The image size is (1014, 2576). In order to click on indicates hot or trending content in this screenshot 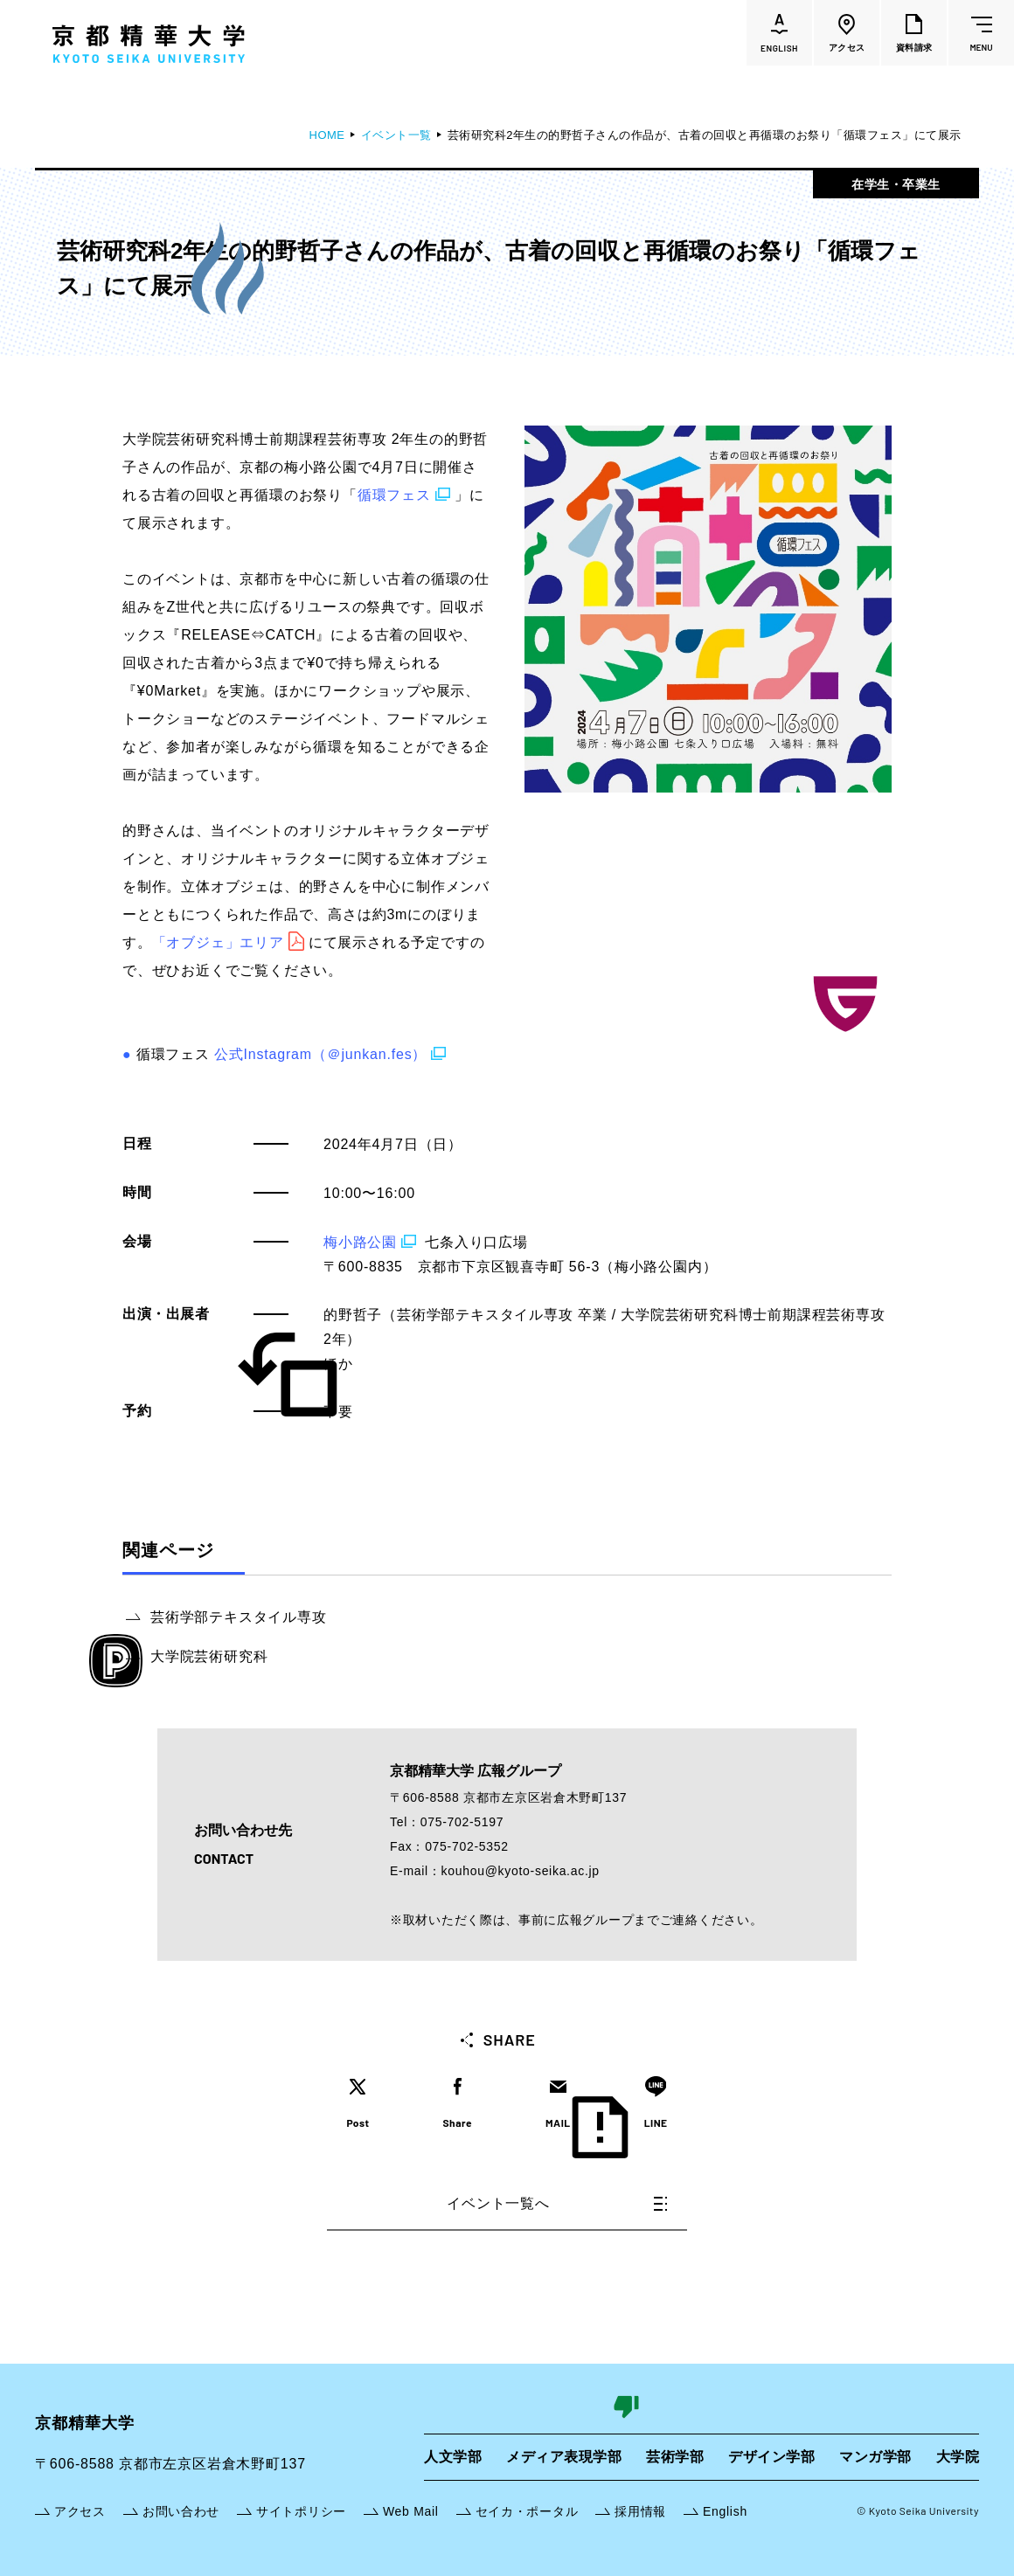, I will do `click(228, 270)`.